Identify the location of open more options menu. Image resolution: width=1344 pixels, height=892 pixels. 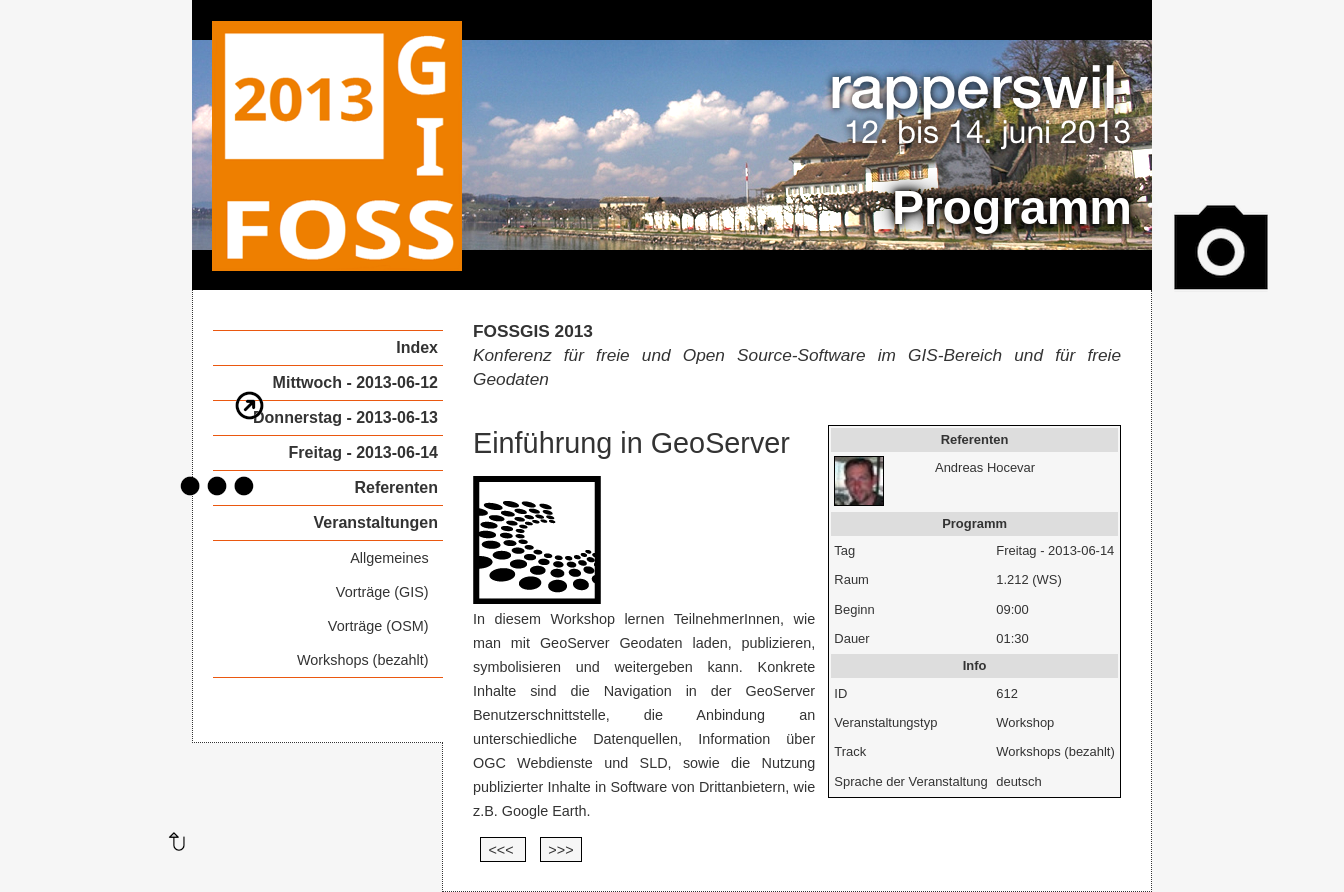
(217, 486).